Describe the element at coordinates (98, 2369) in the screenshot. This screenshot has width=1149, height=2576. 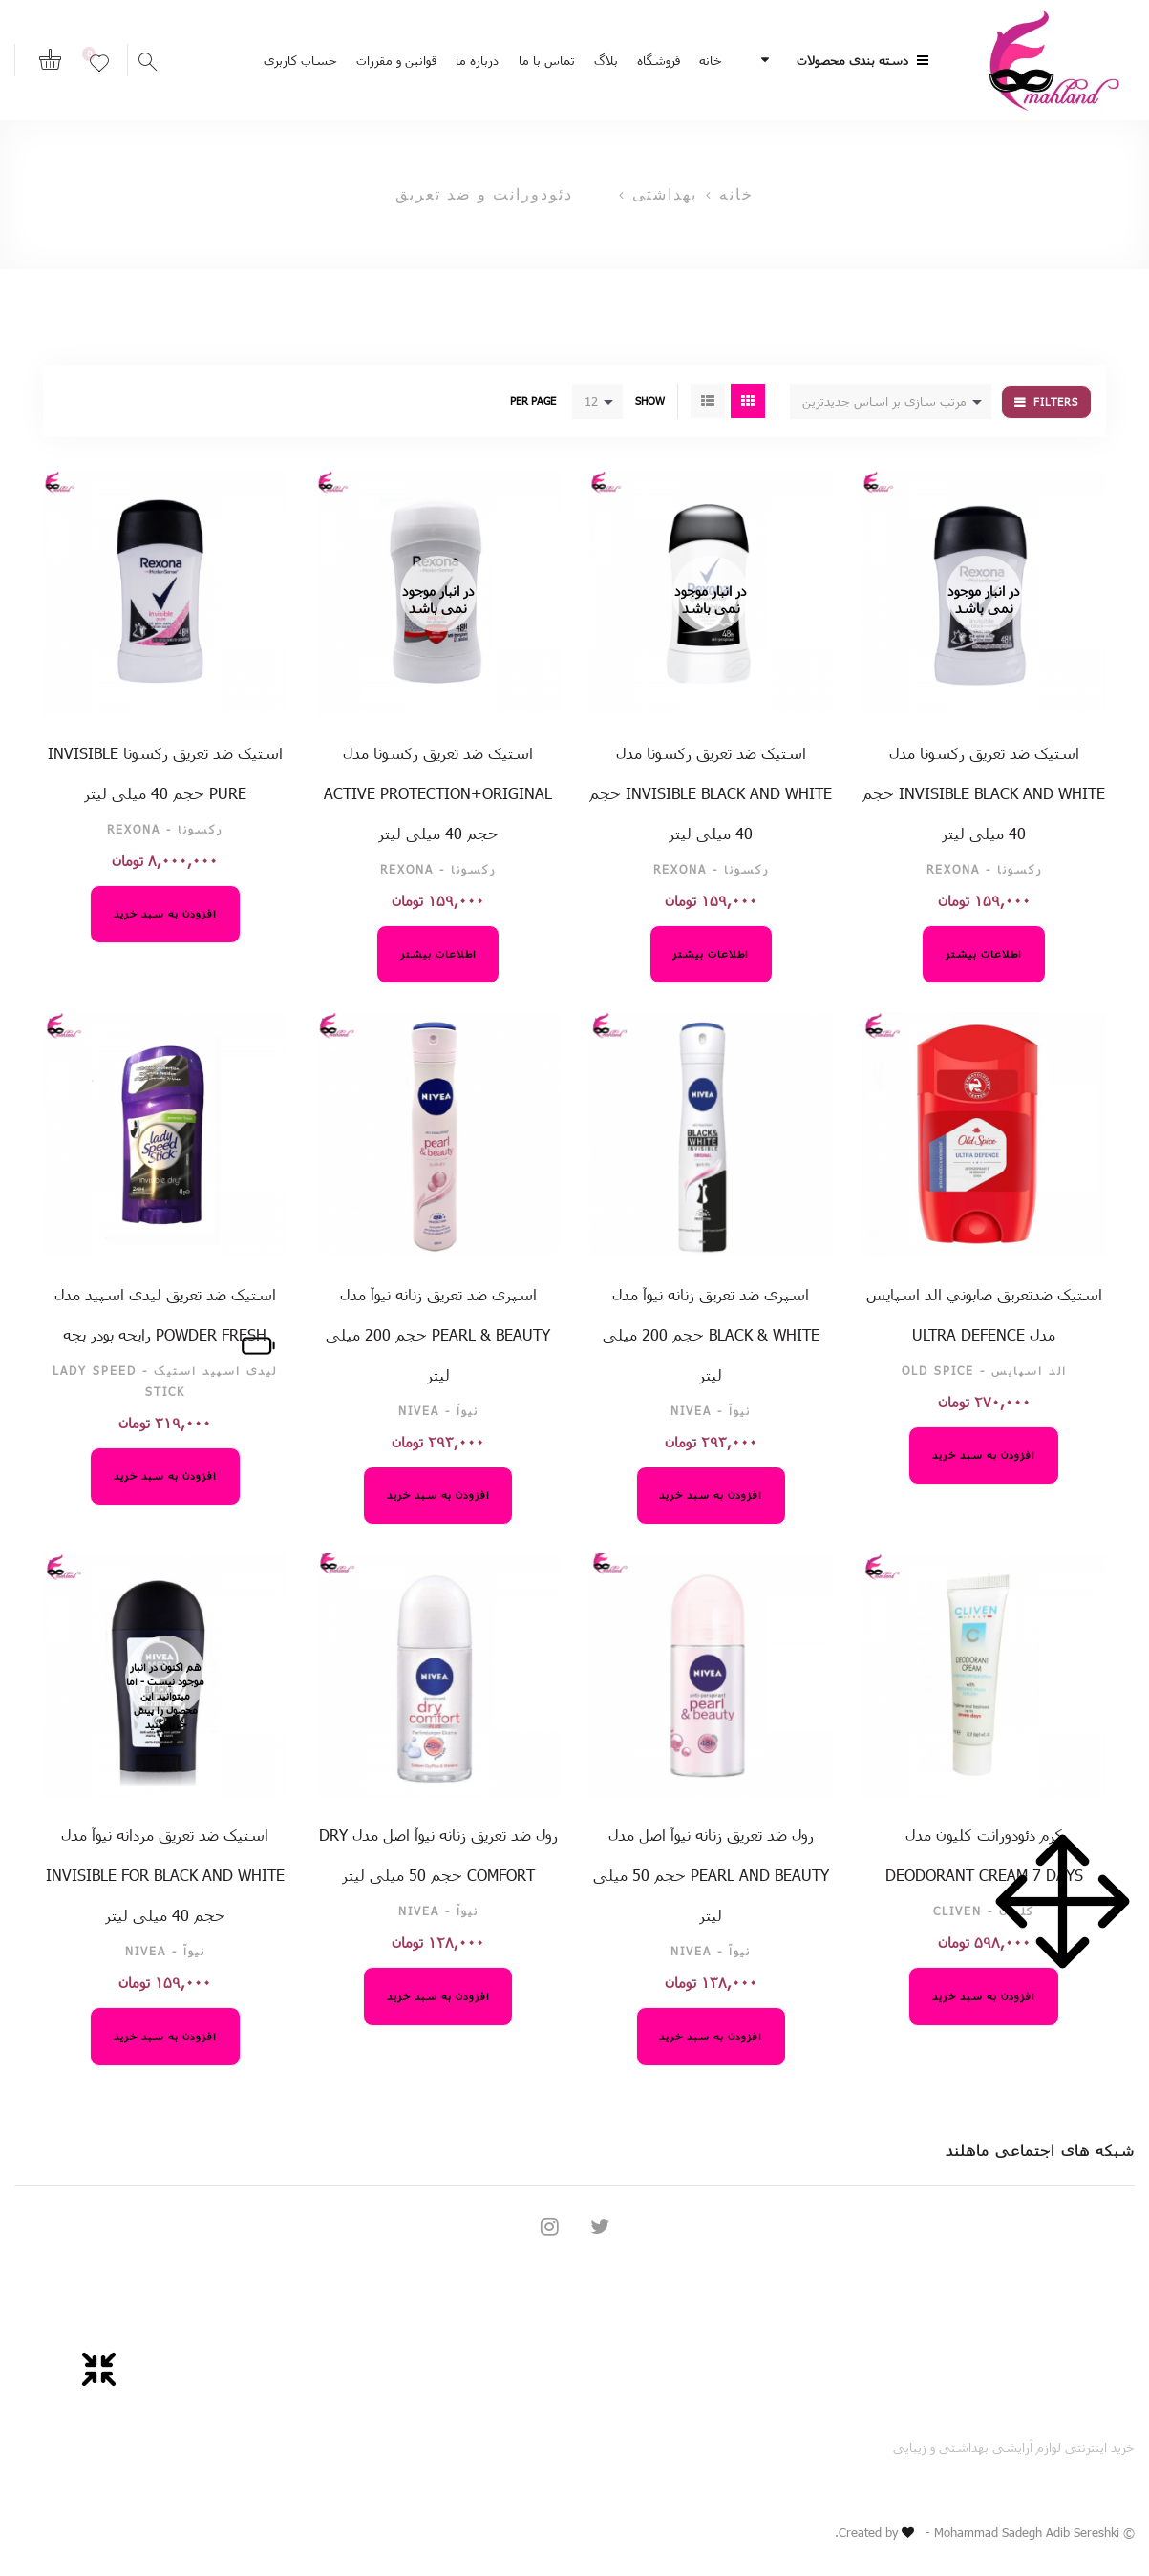
I see `exit fullscreen mode` at that location.